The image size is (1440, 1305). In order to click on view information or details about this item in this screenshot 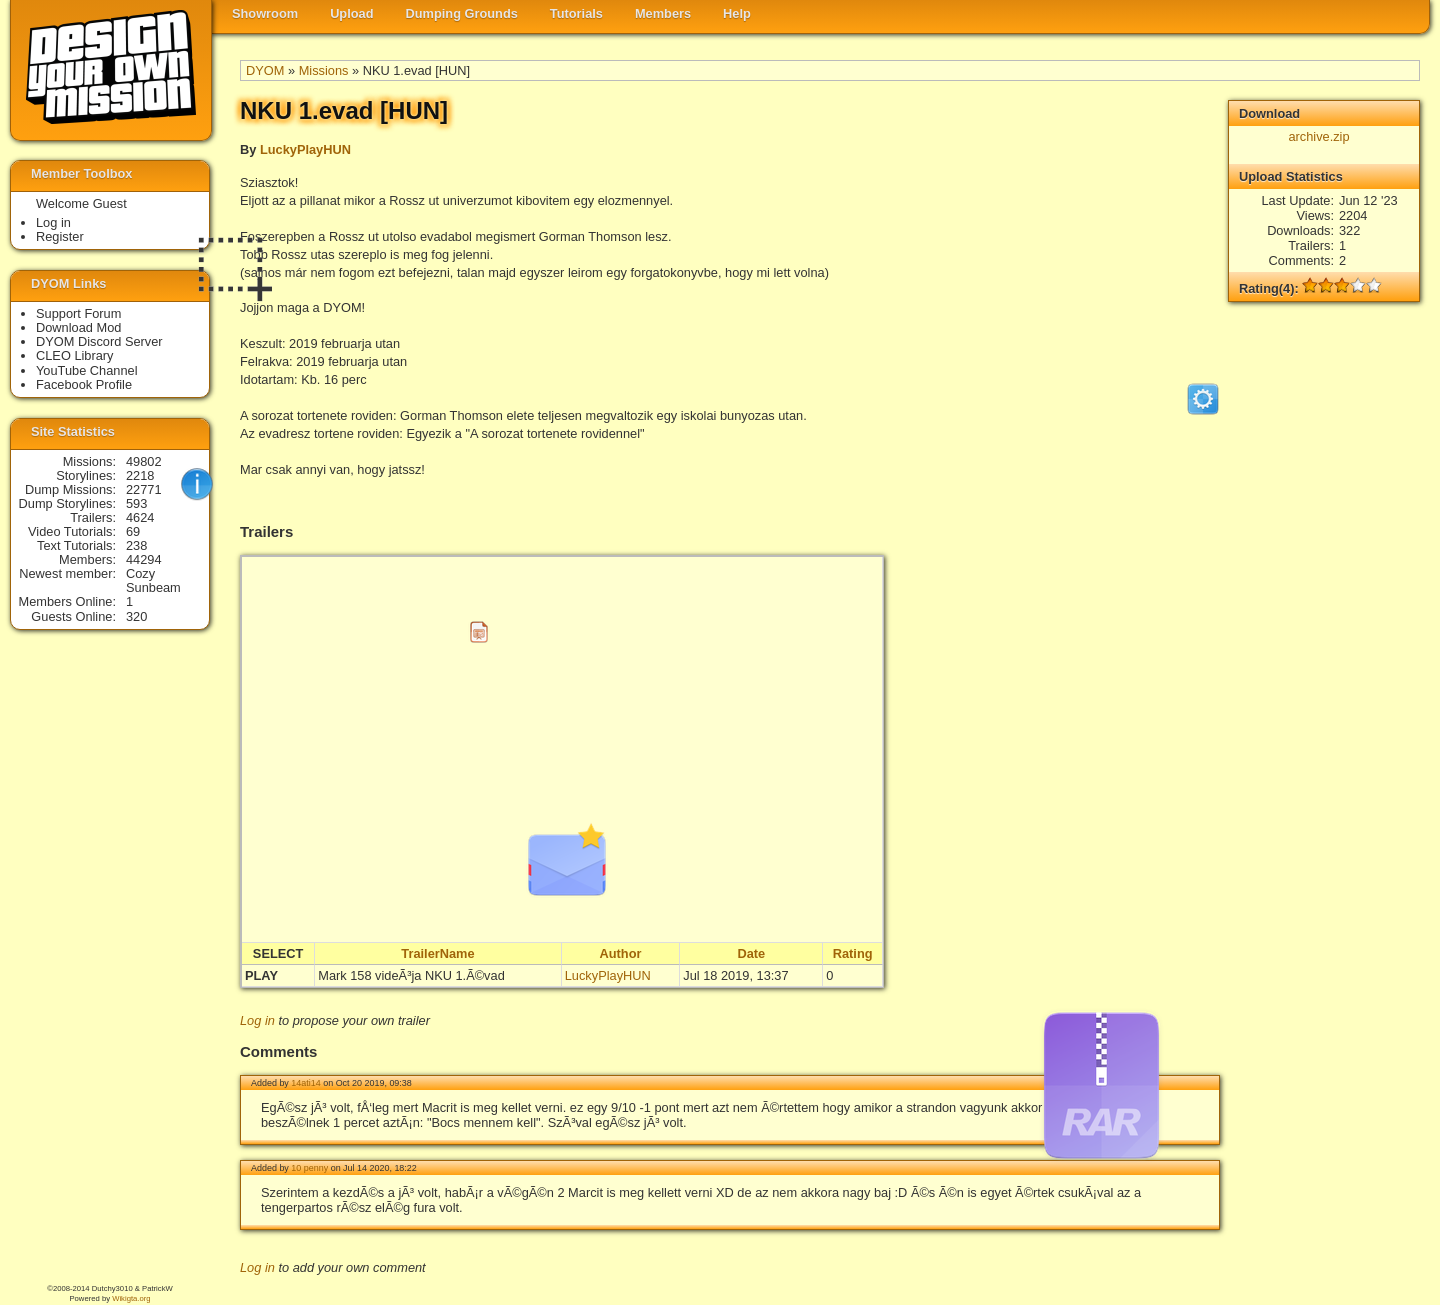, I will do `click(197, 484)`.